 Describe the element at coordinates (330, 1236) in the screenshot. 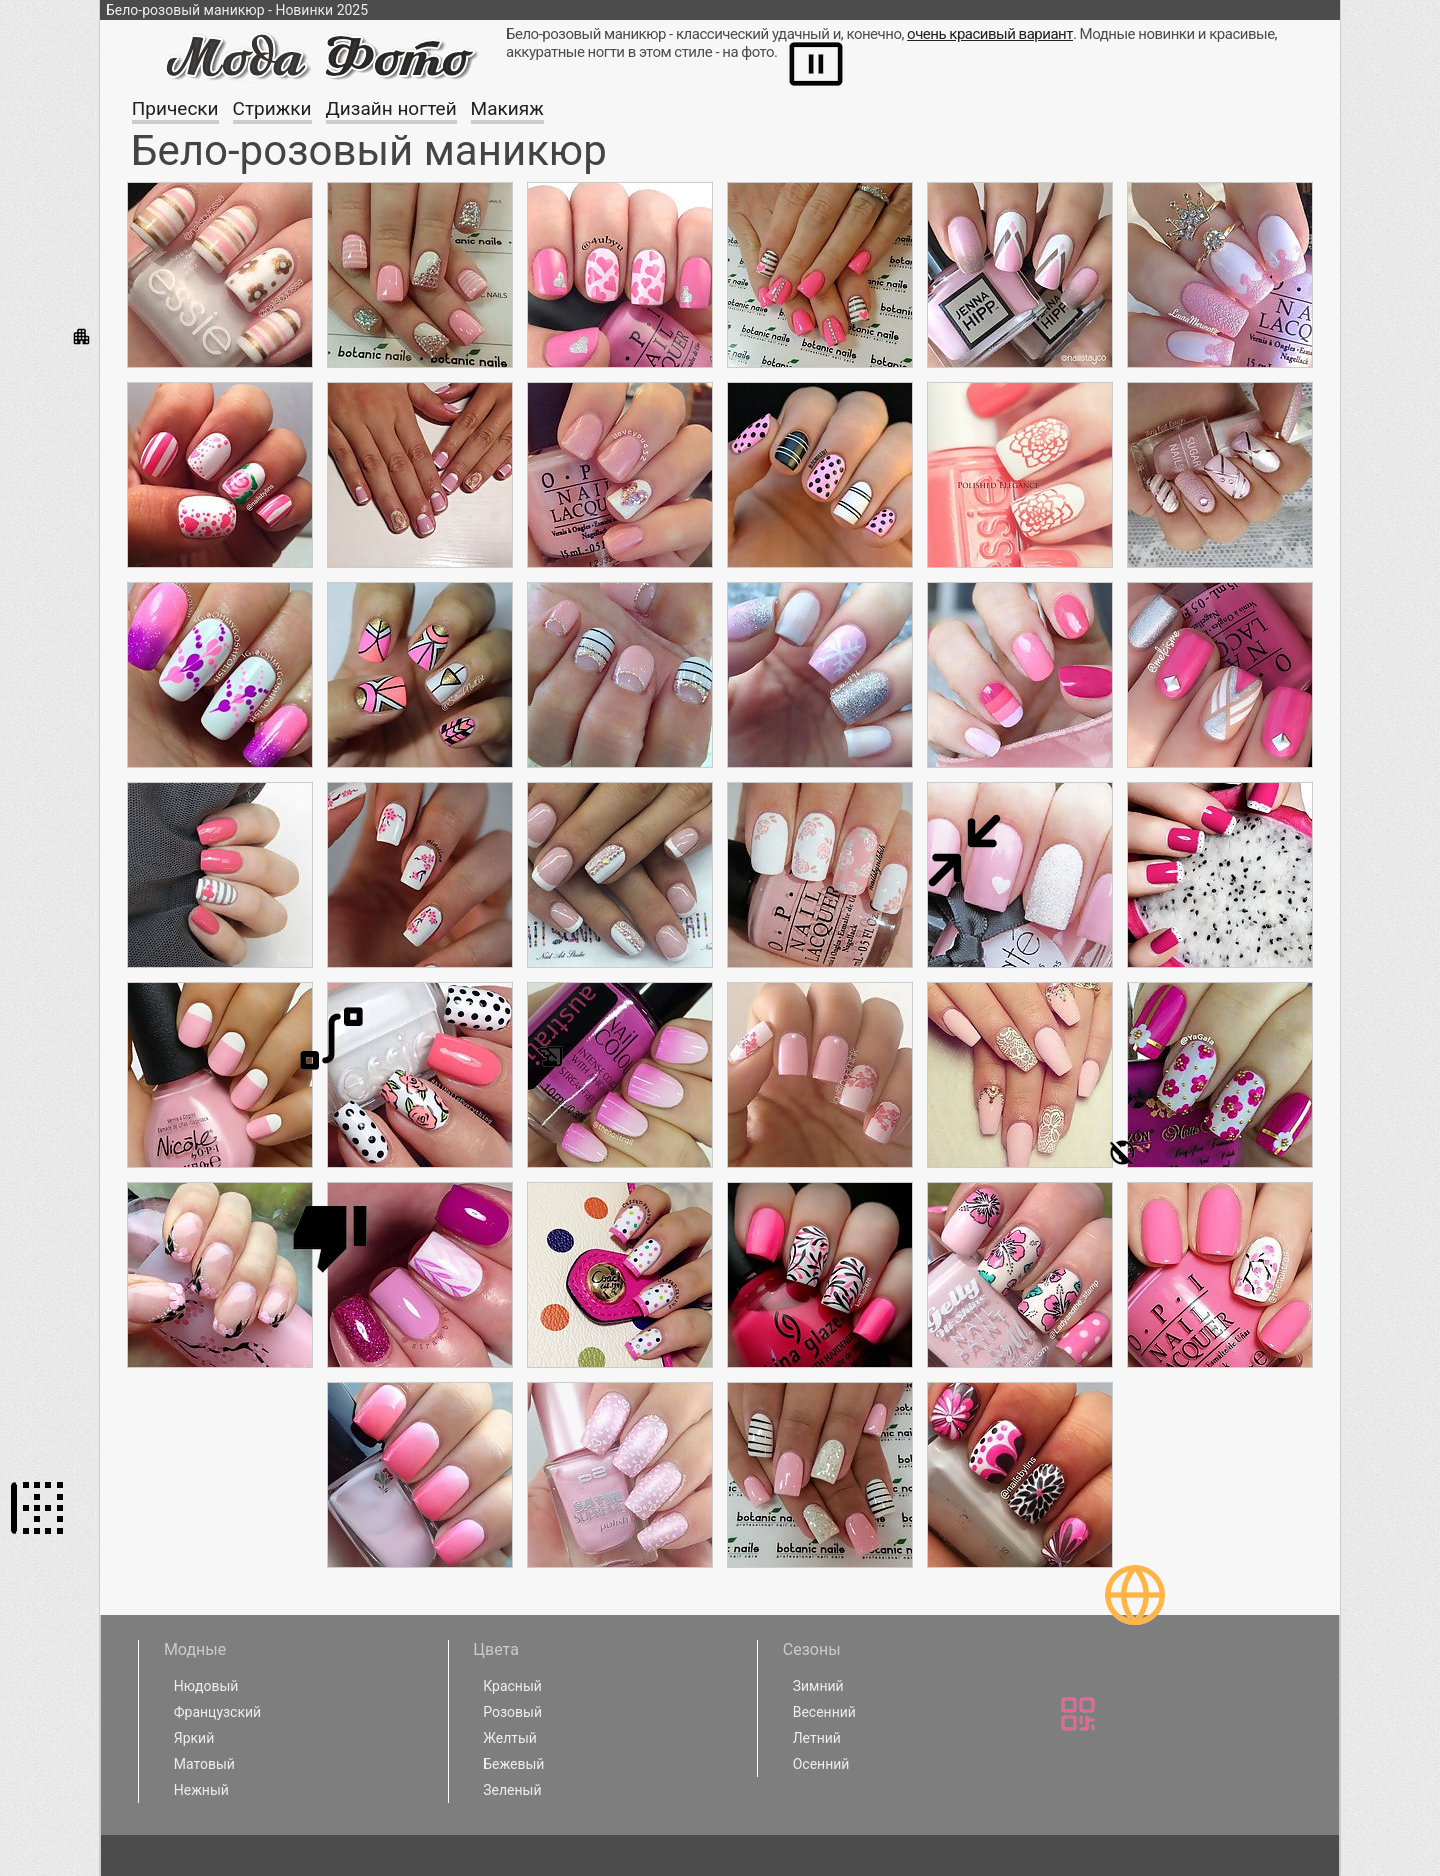

I see `dislike or downvote content` at that location.